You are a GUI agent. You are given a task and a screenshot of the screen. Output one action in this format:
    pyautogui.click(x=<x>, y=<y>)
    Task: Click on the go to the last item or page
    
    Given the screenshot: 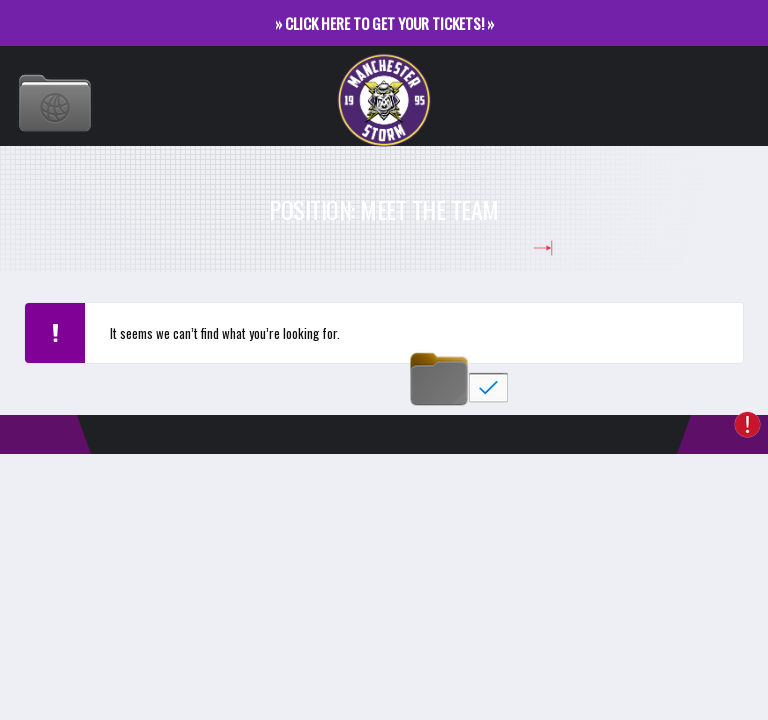 What is the action you would take?
    pyautogui.click(x=543, y=248)
    